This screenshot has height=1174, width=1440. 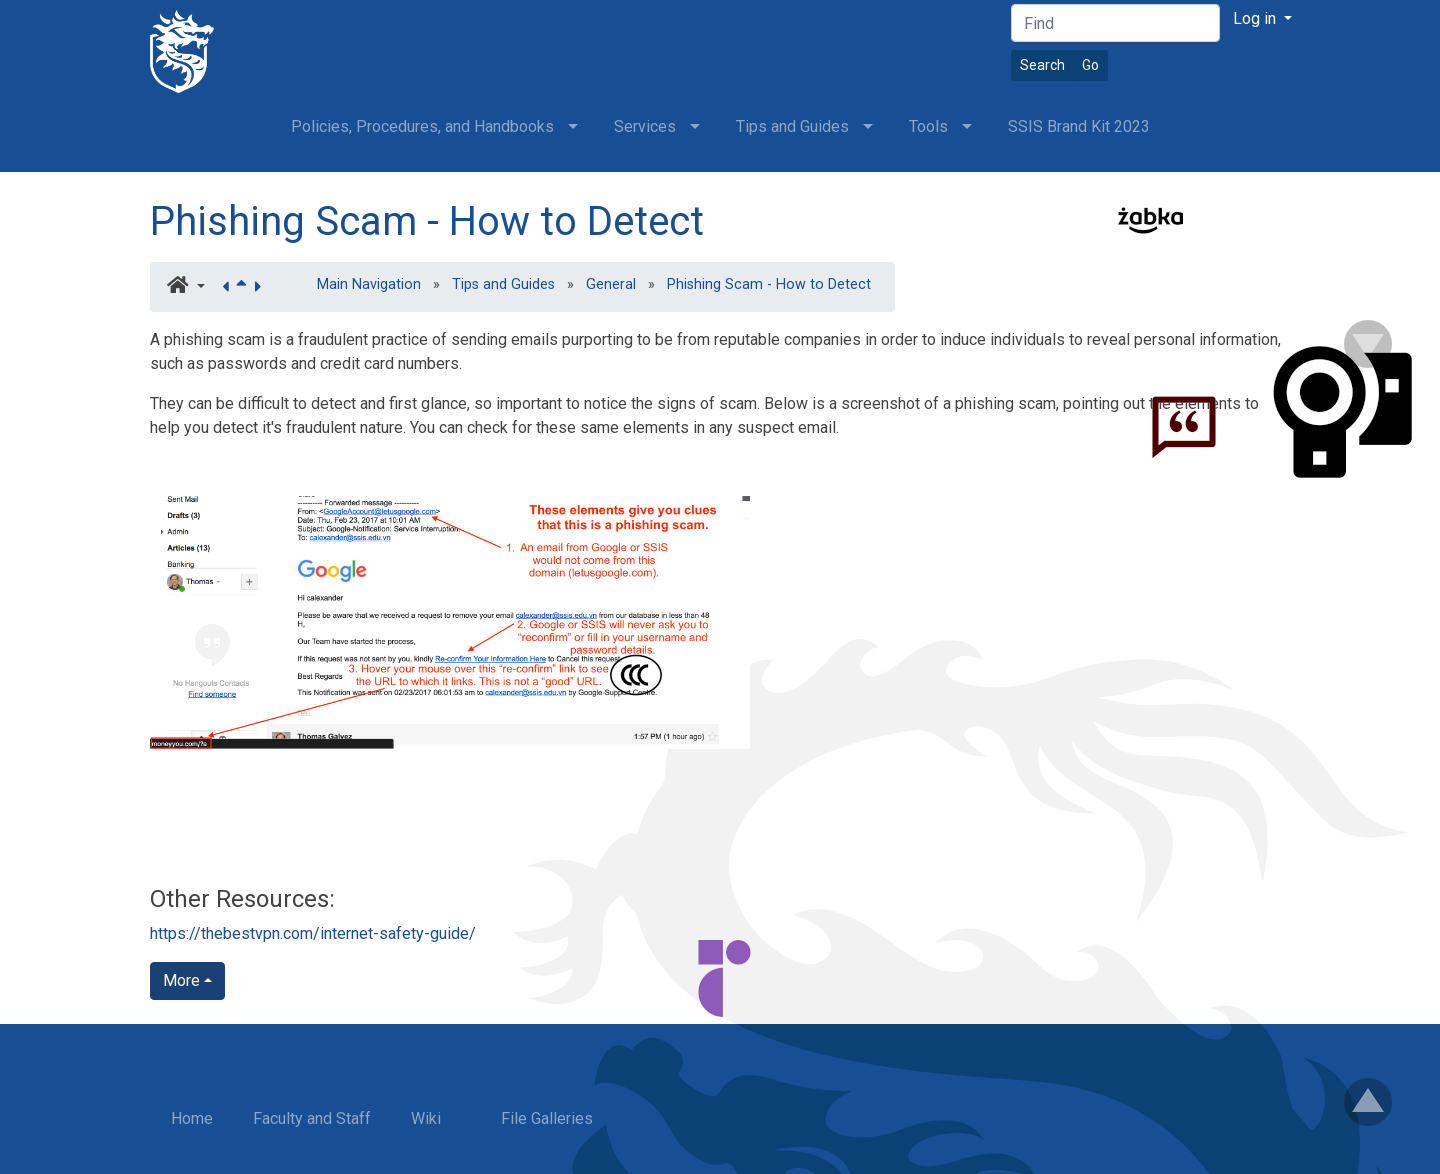 I want to click on radix ui library logo, so click(x=724, y=978).